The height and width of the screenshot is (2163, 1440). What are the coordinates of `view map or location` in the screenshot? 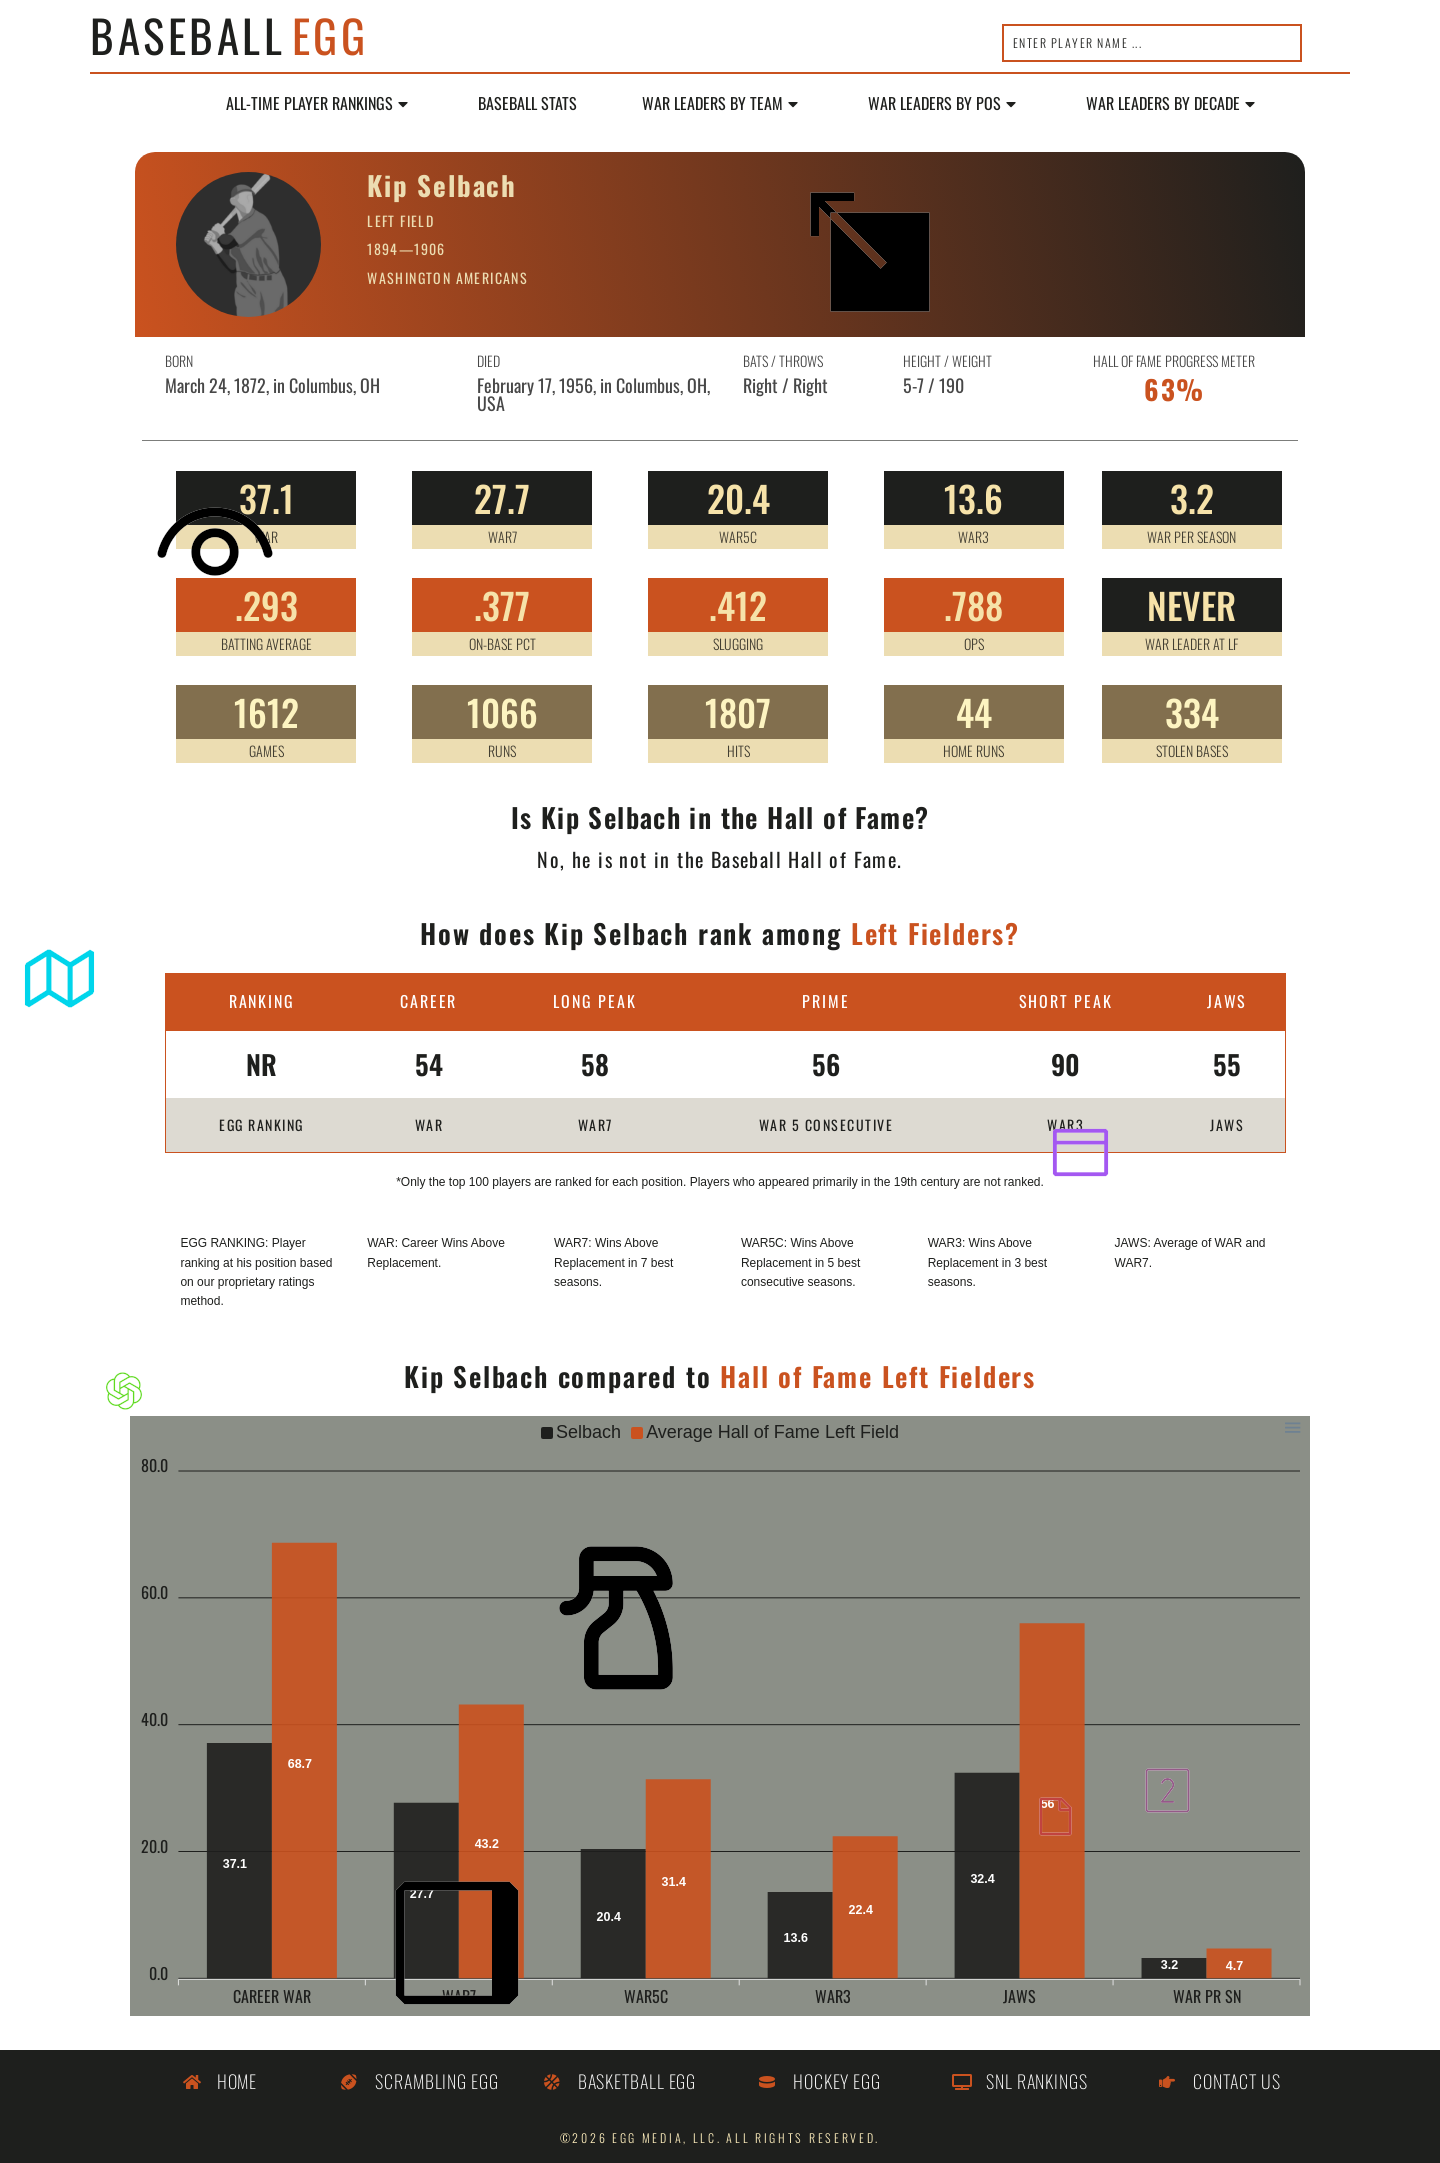 It's located at (59, 978).